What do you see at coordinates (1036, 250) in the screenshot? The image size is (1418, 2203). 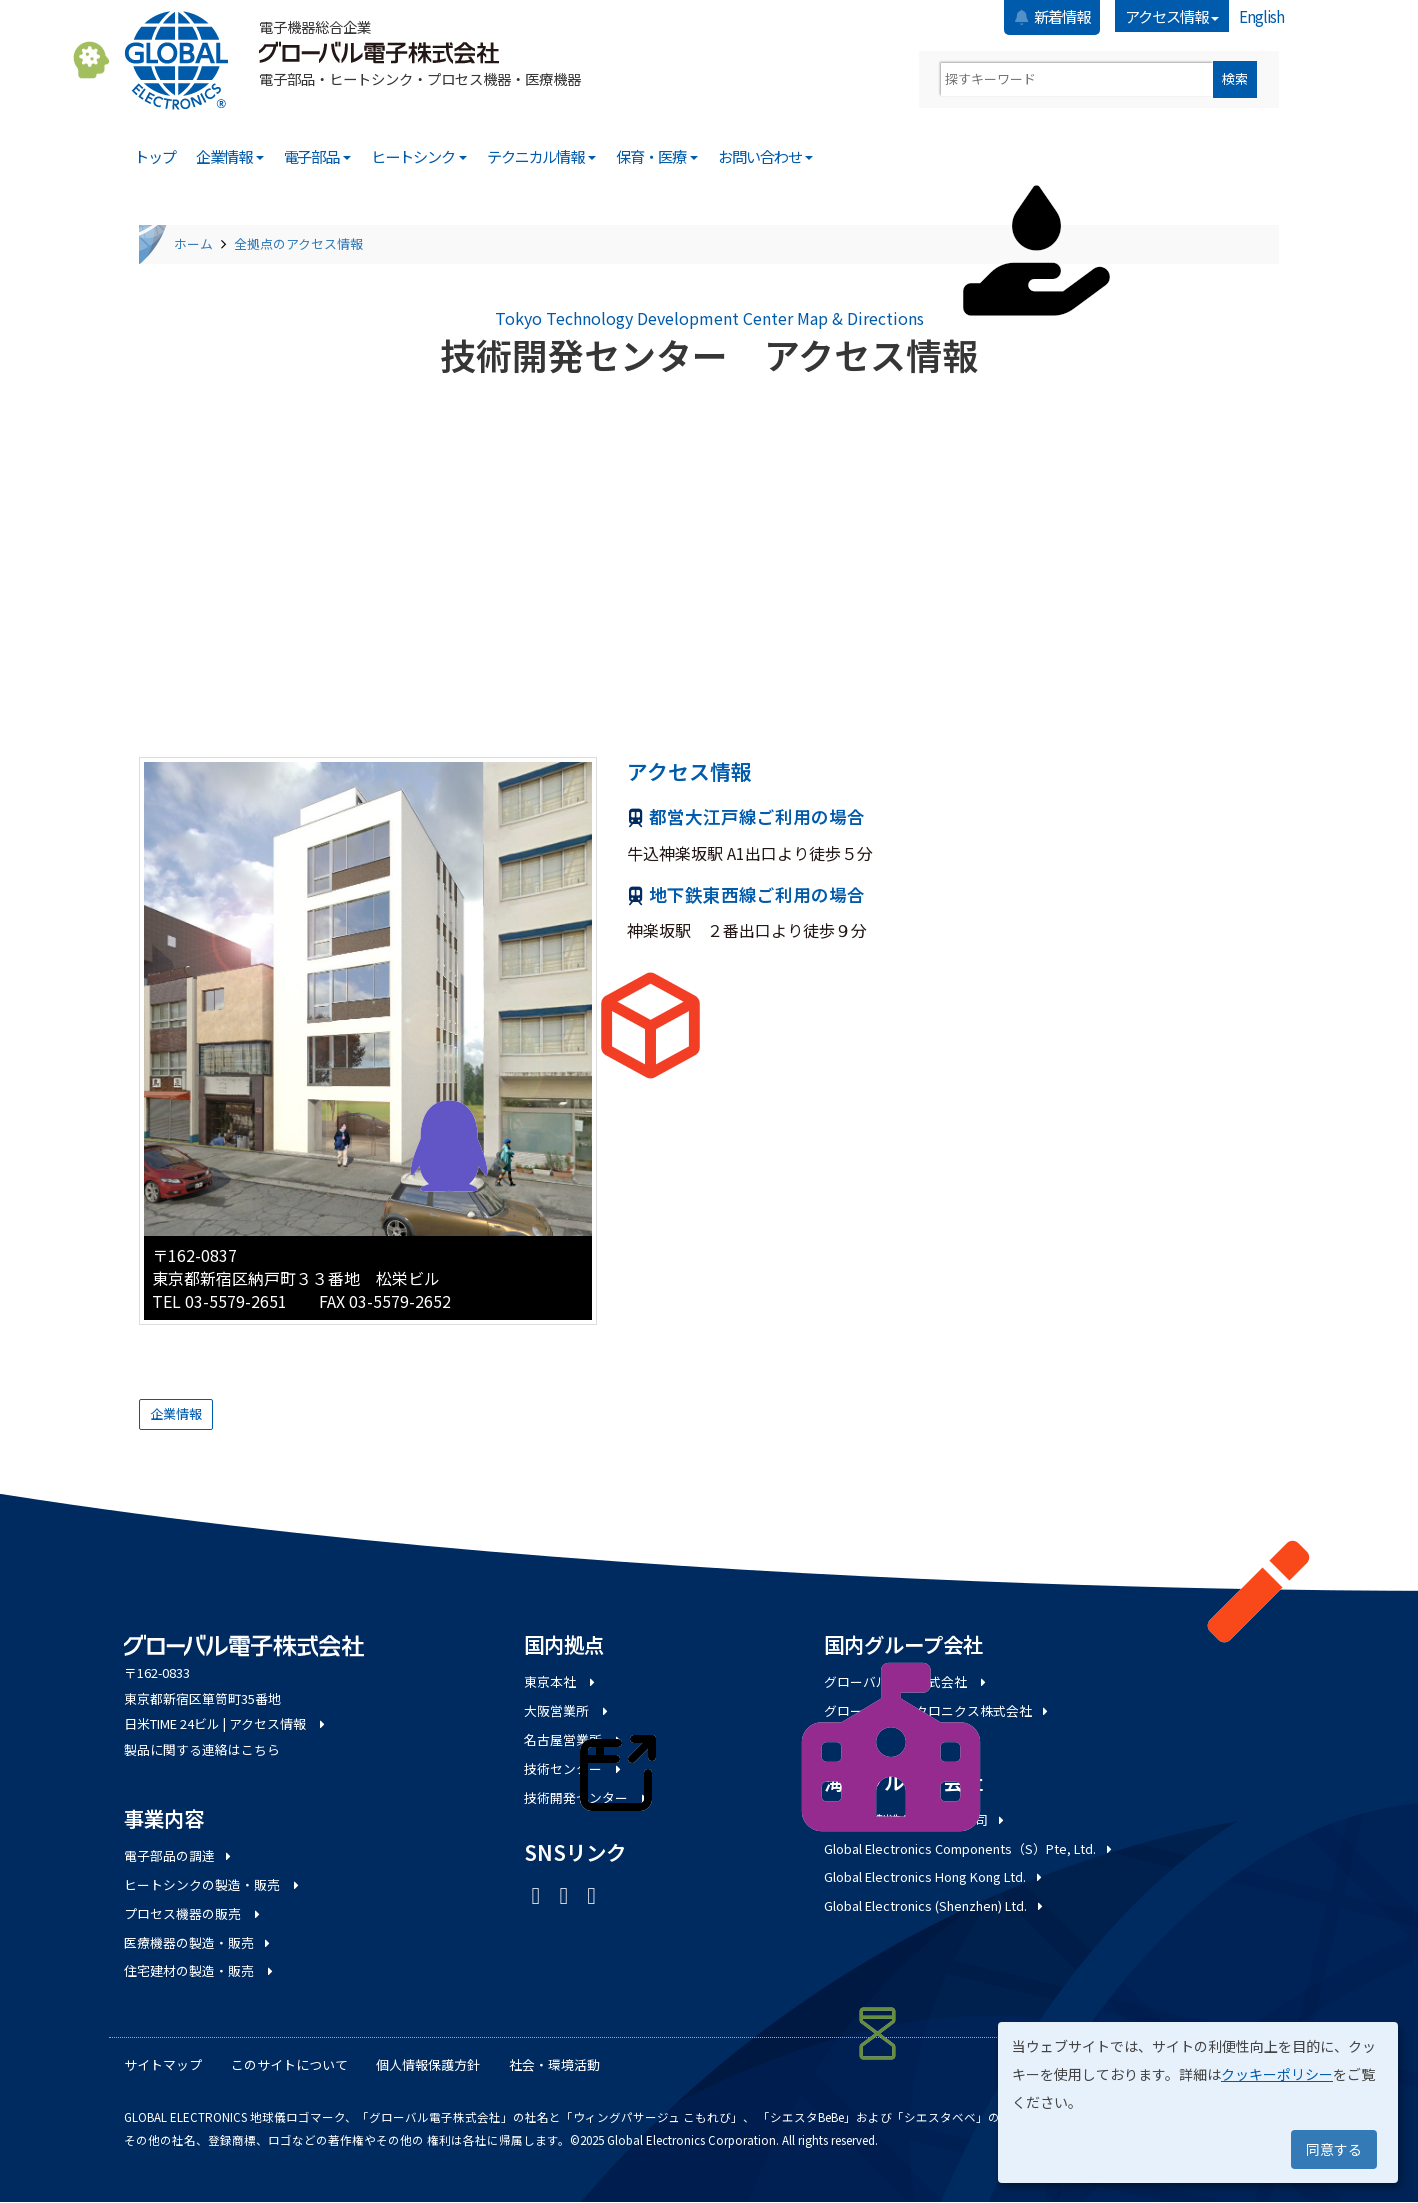 I see `access water conservation settings` at bounding box center [1036, 250].